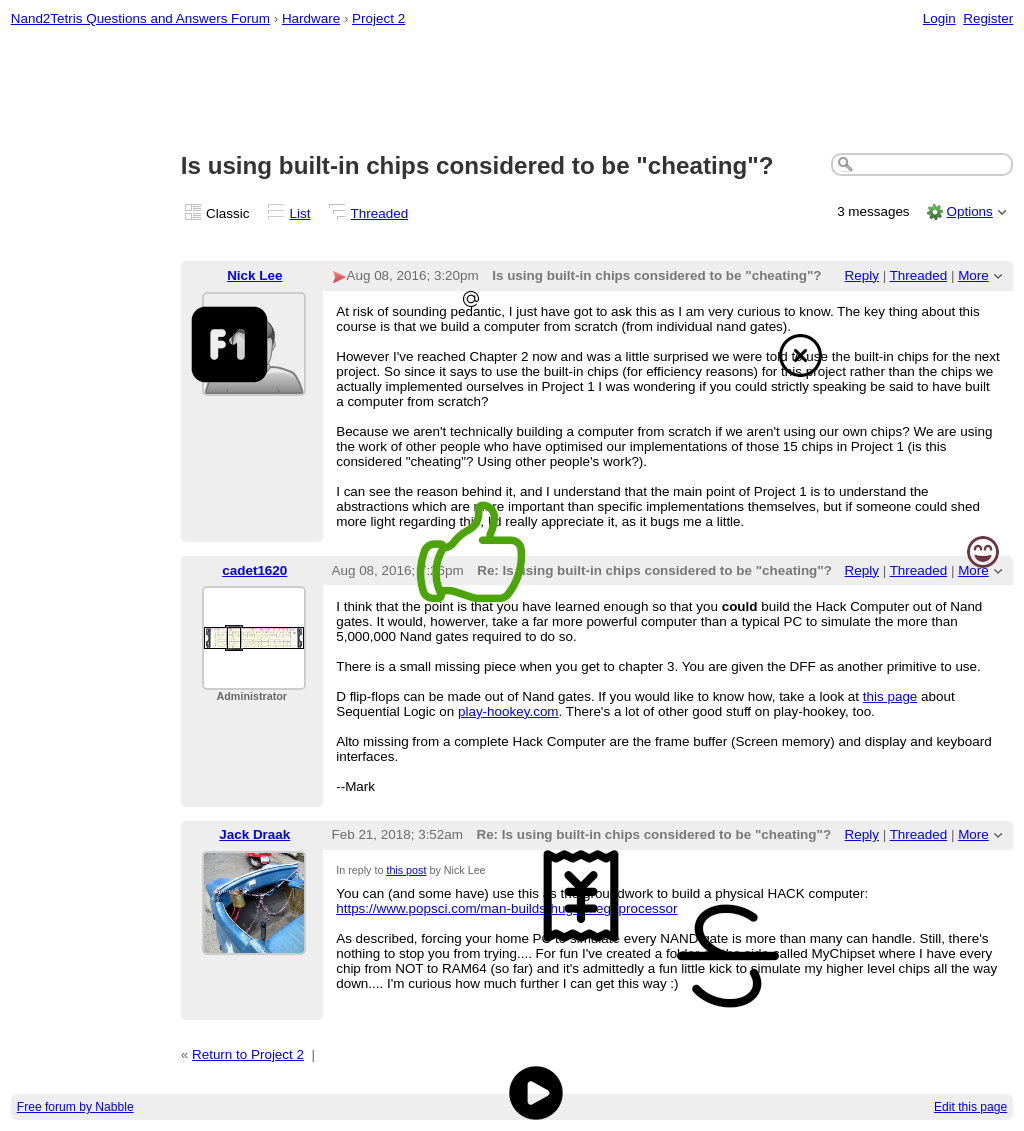 Image resolution: width=1024 pixels, height=1131 pixels. What do you see at coordinates (983, 552) in the screenshot?
I see `react with a happy emoji` at bounding box center [983, 552].